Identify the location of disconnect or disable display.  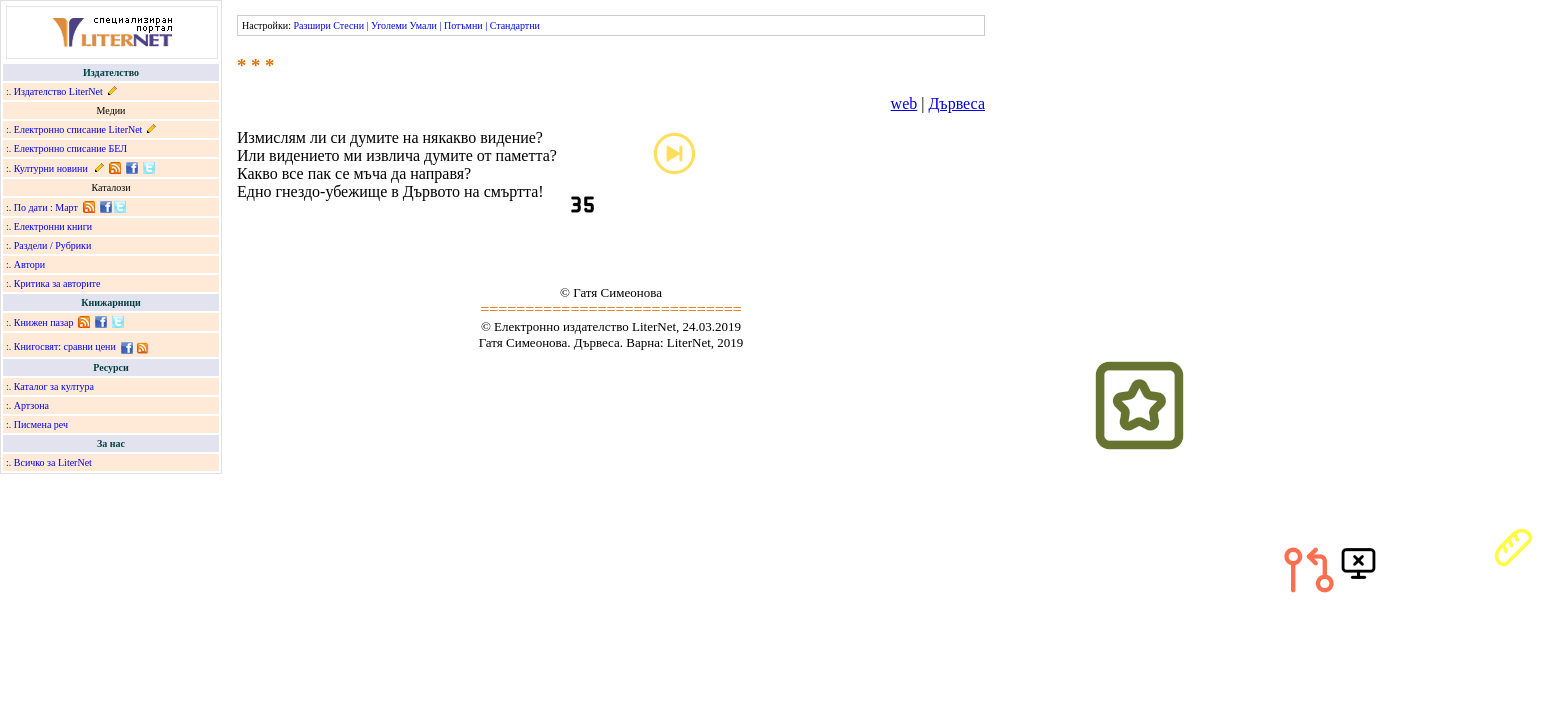
(1358, 563).